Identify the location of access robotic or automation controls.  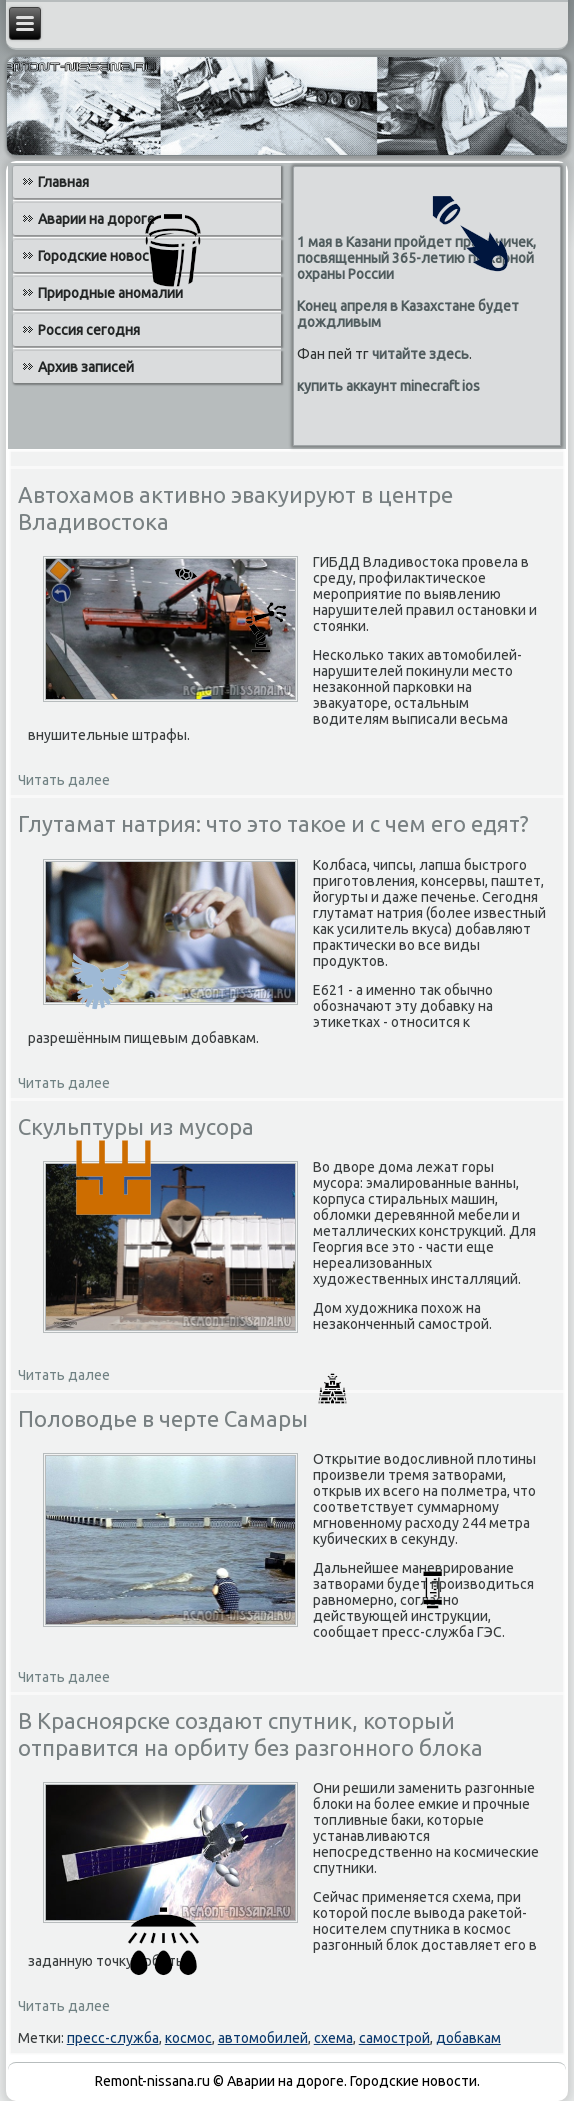
(264, 626).